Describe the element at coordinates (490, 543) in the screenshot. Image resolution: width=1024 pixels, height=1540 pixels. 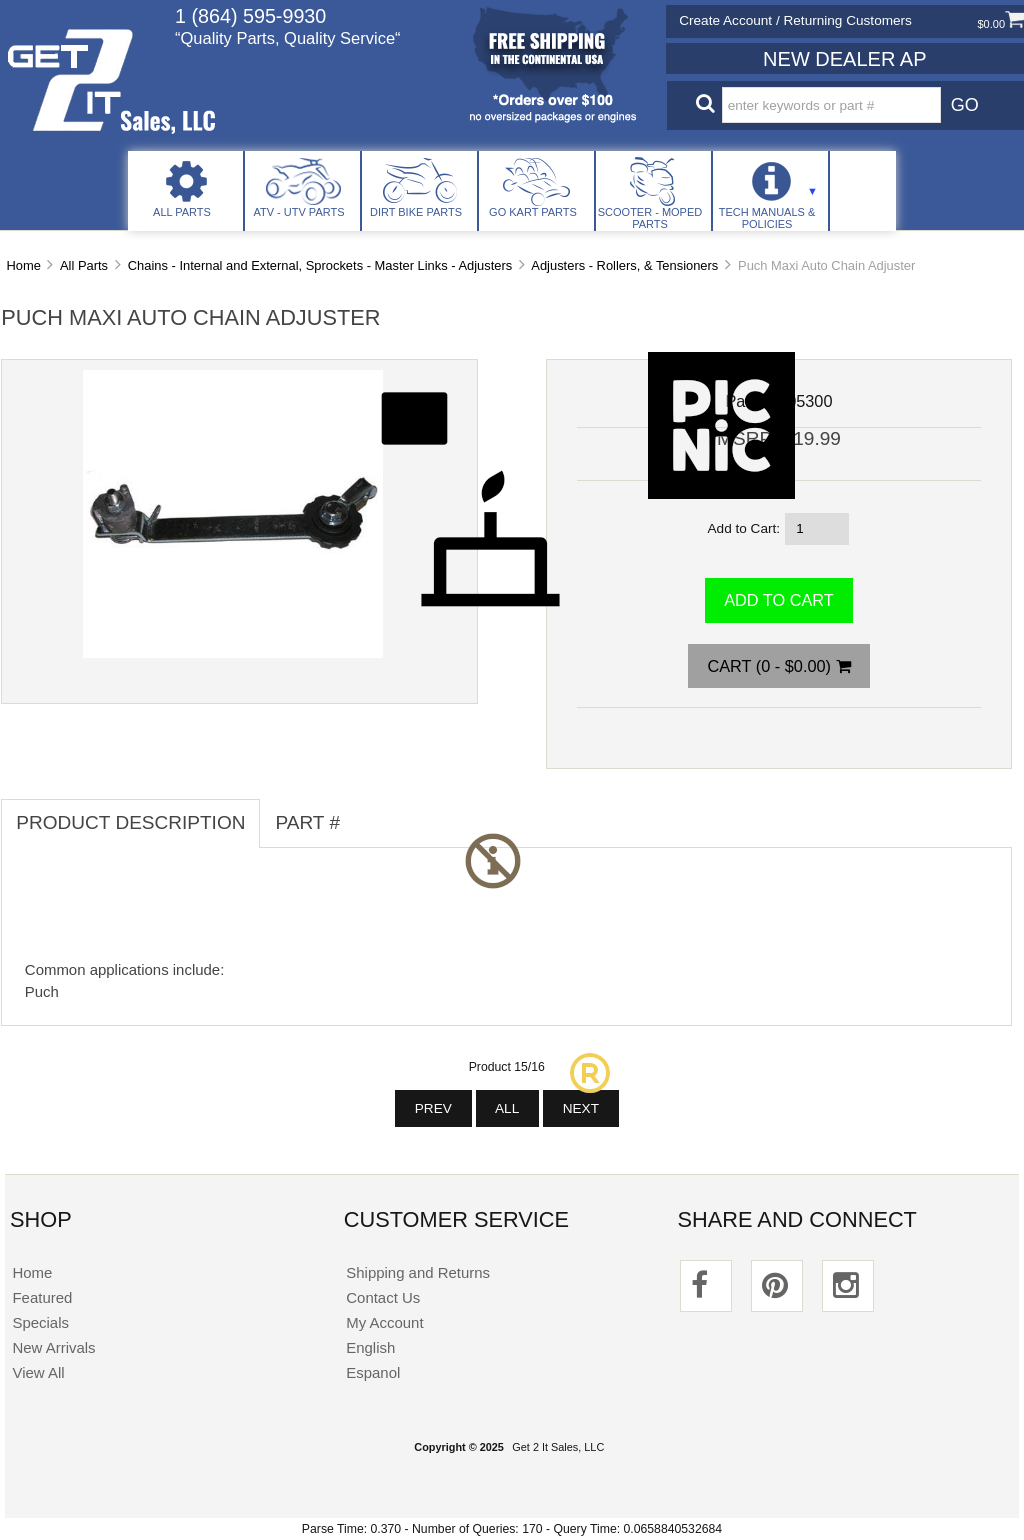
I see `view birthday or celebration notifications` at that location.